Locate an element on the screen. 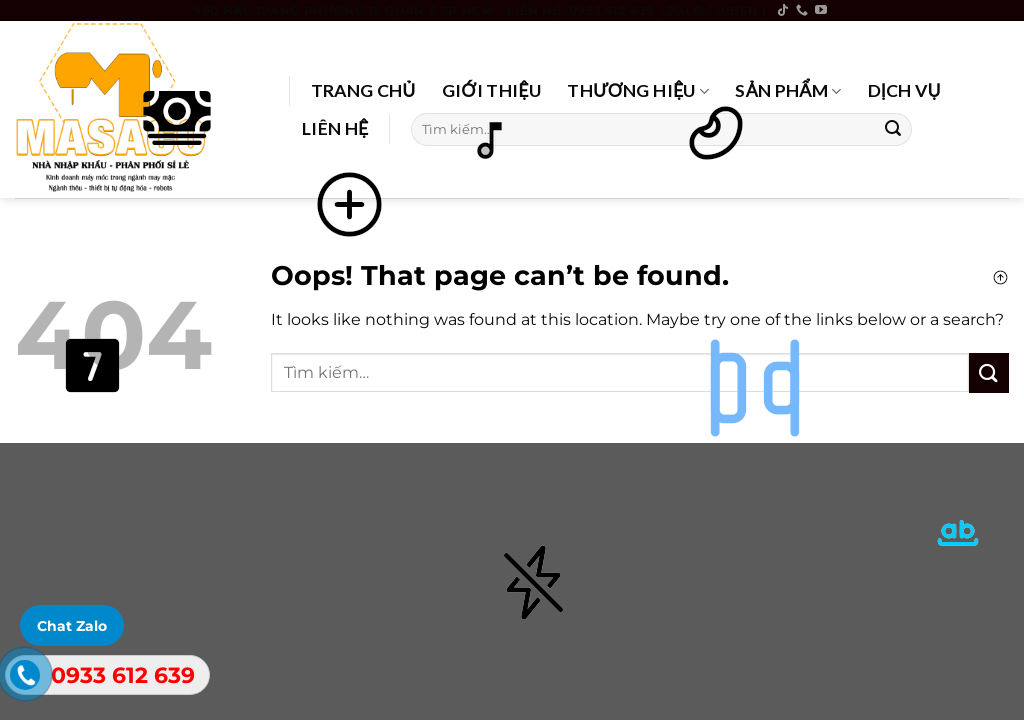 Image resolution: width=1024 pixels, height=720 pixels. add a new item is located at coordinates (349, 204).